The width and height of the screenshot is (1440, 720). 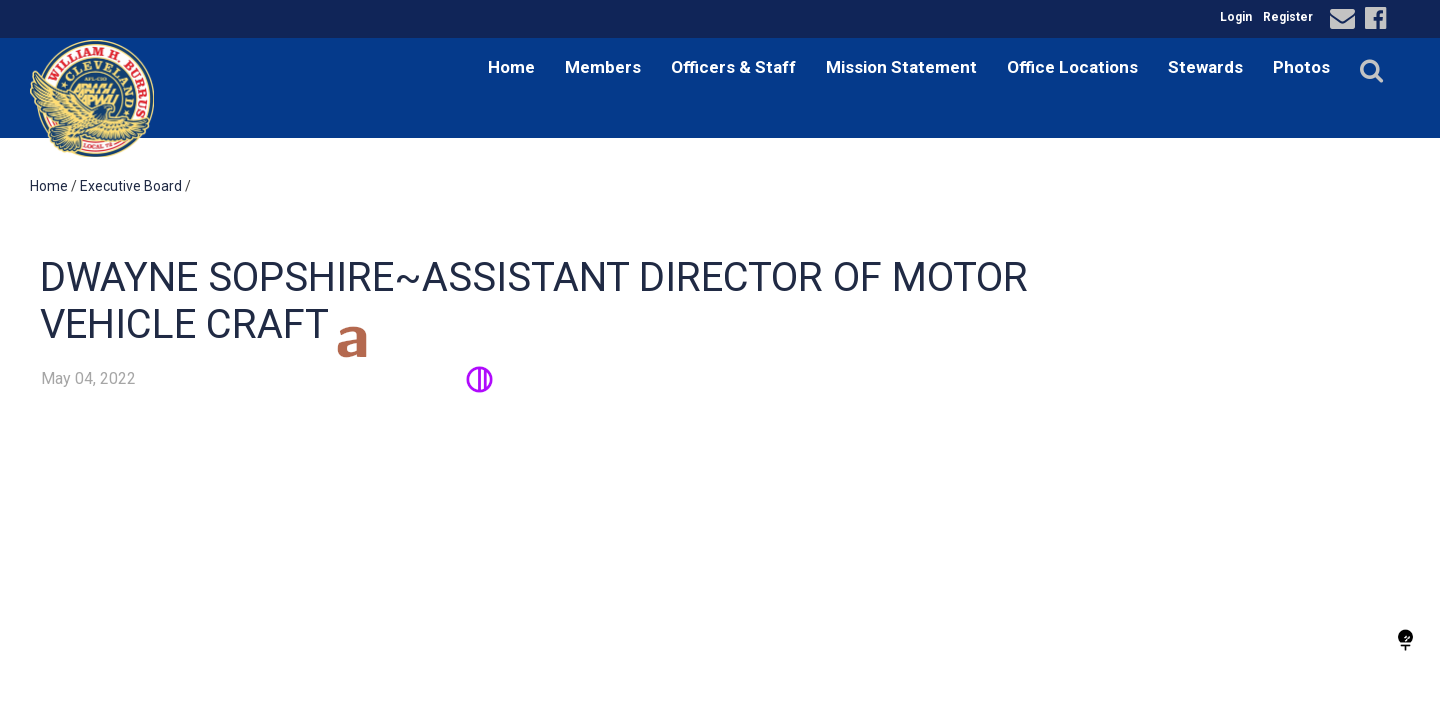 I want to click on amilia brand logo, so click(x=352, y=342).